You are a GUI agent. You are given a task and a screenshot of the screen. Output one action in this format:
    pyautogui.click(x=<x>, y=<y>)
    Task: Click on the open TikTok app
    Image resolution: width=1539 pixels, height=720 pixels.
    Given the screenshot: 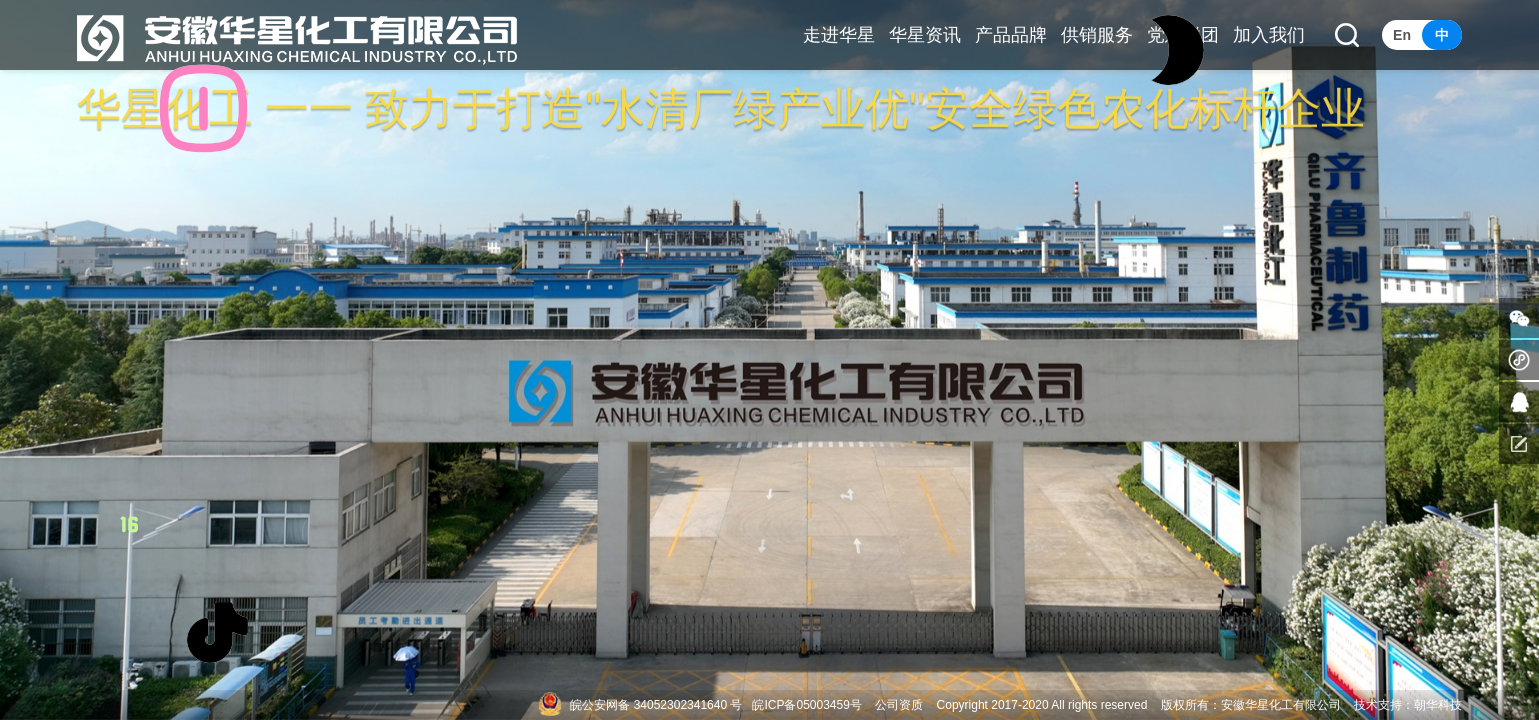 What is the action you would take?
    pyautogui.click(x=217, y=632)
    